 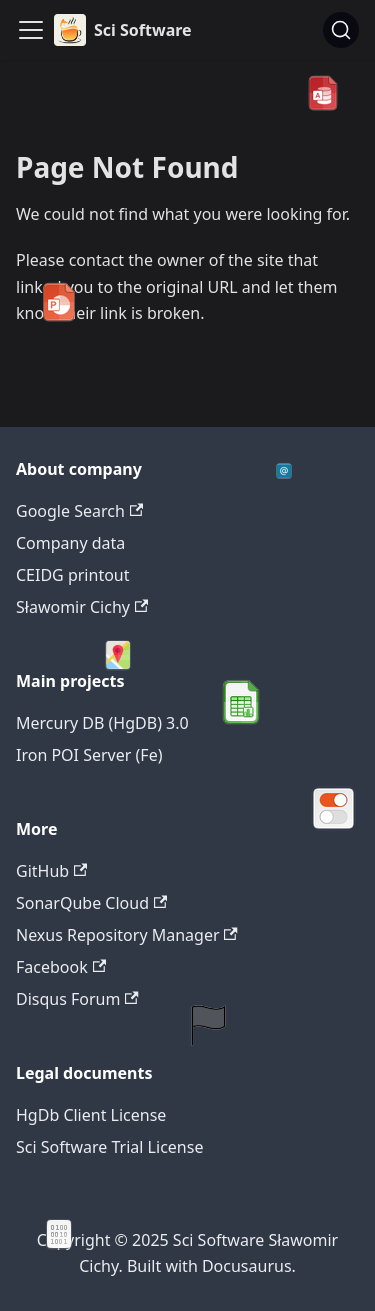 What do you see at coordinates (323, 93) in the screenshot?
I see `microsoft access database file` at bounding box center [323, 93].